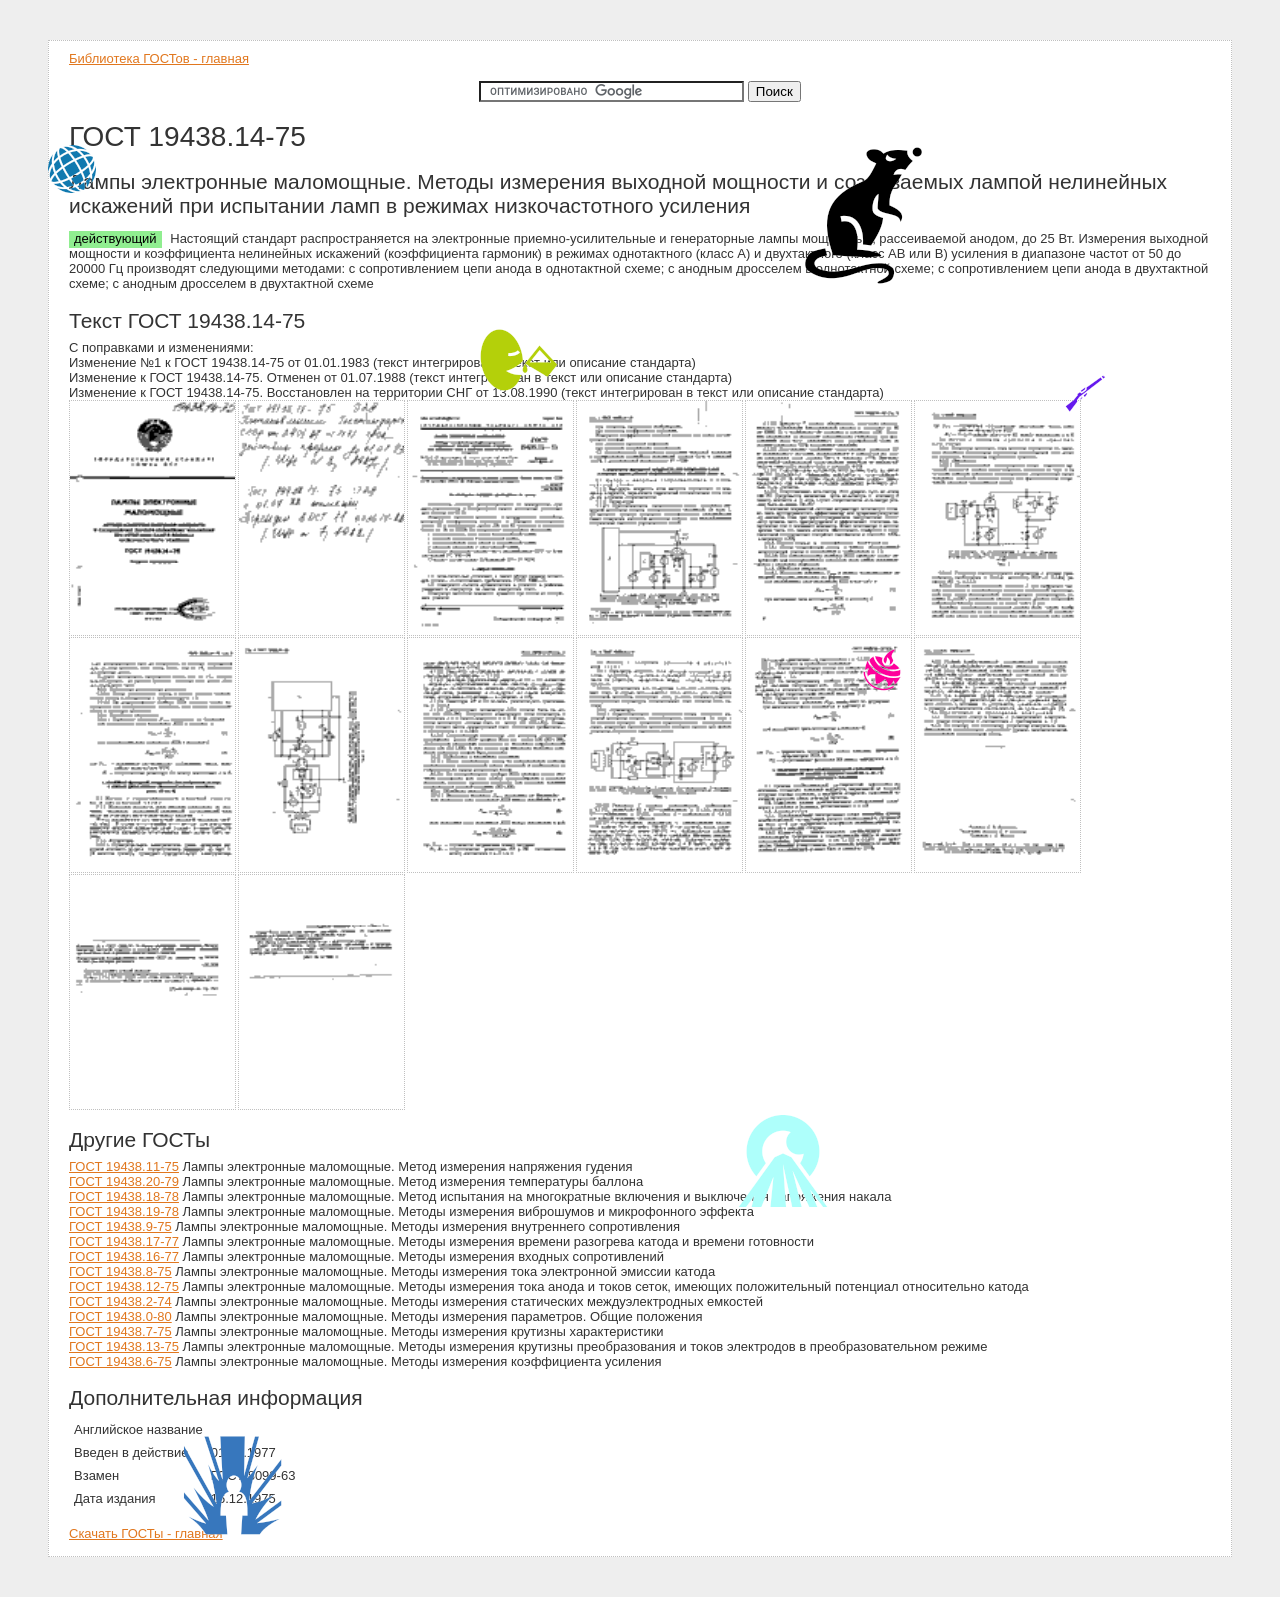 This screenshot has height=1597, width=1280. Describe the element at coordinates (232, 1485) in the screenshot. I see `activate critical hit or deadly strike ability` at that location.